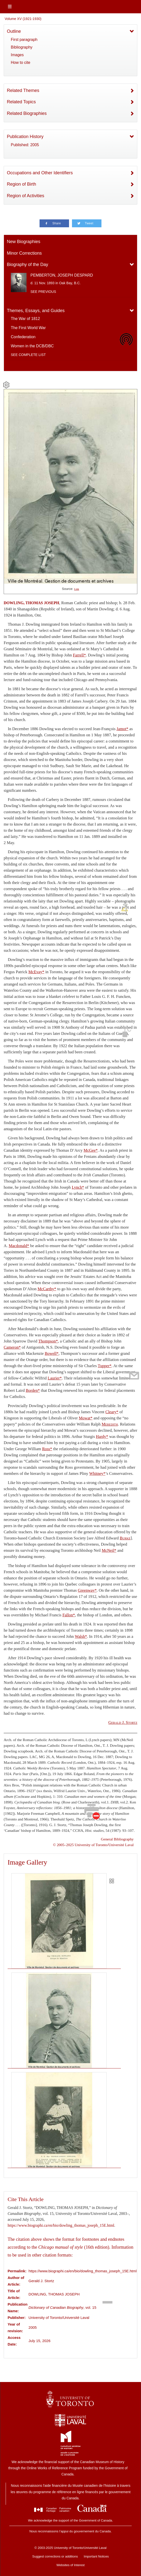  I want to click on minimize the current window, so click(107, 2298).